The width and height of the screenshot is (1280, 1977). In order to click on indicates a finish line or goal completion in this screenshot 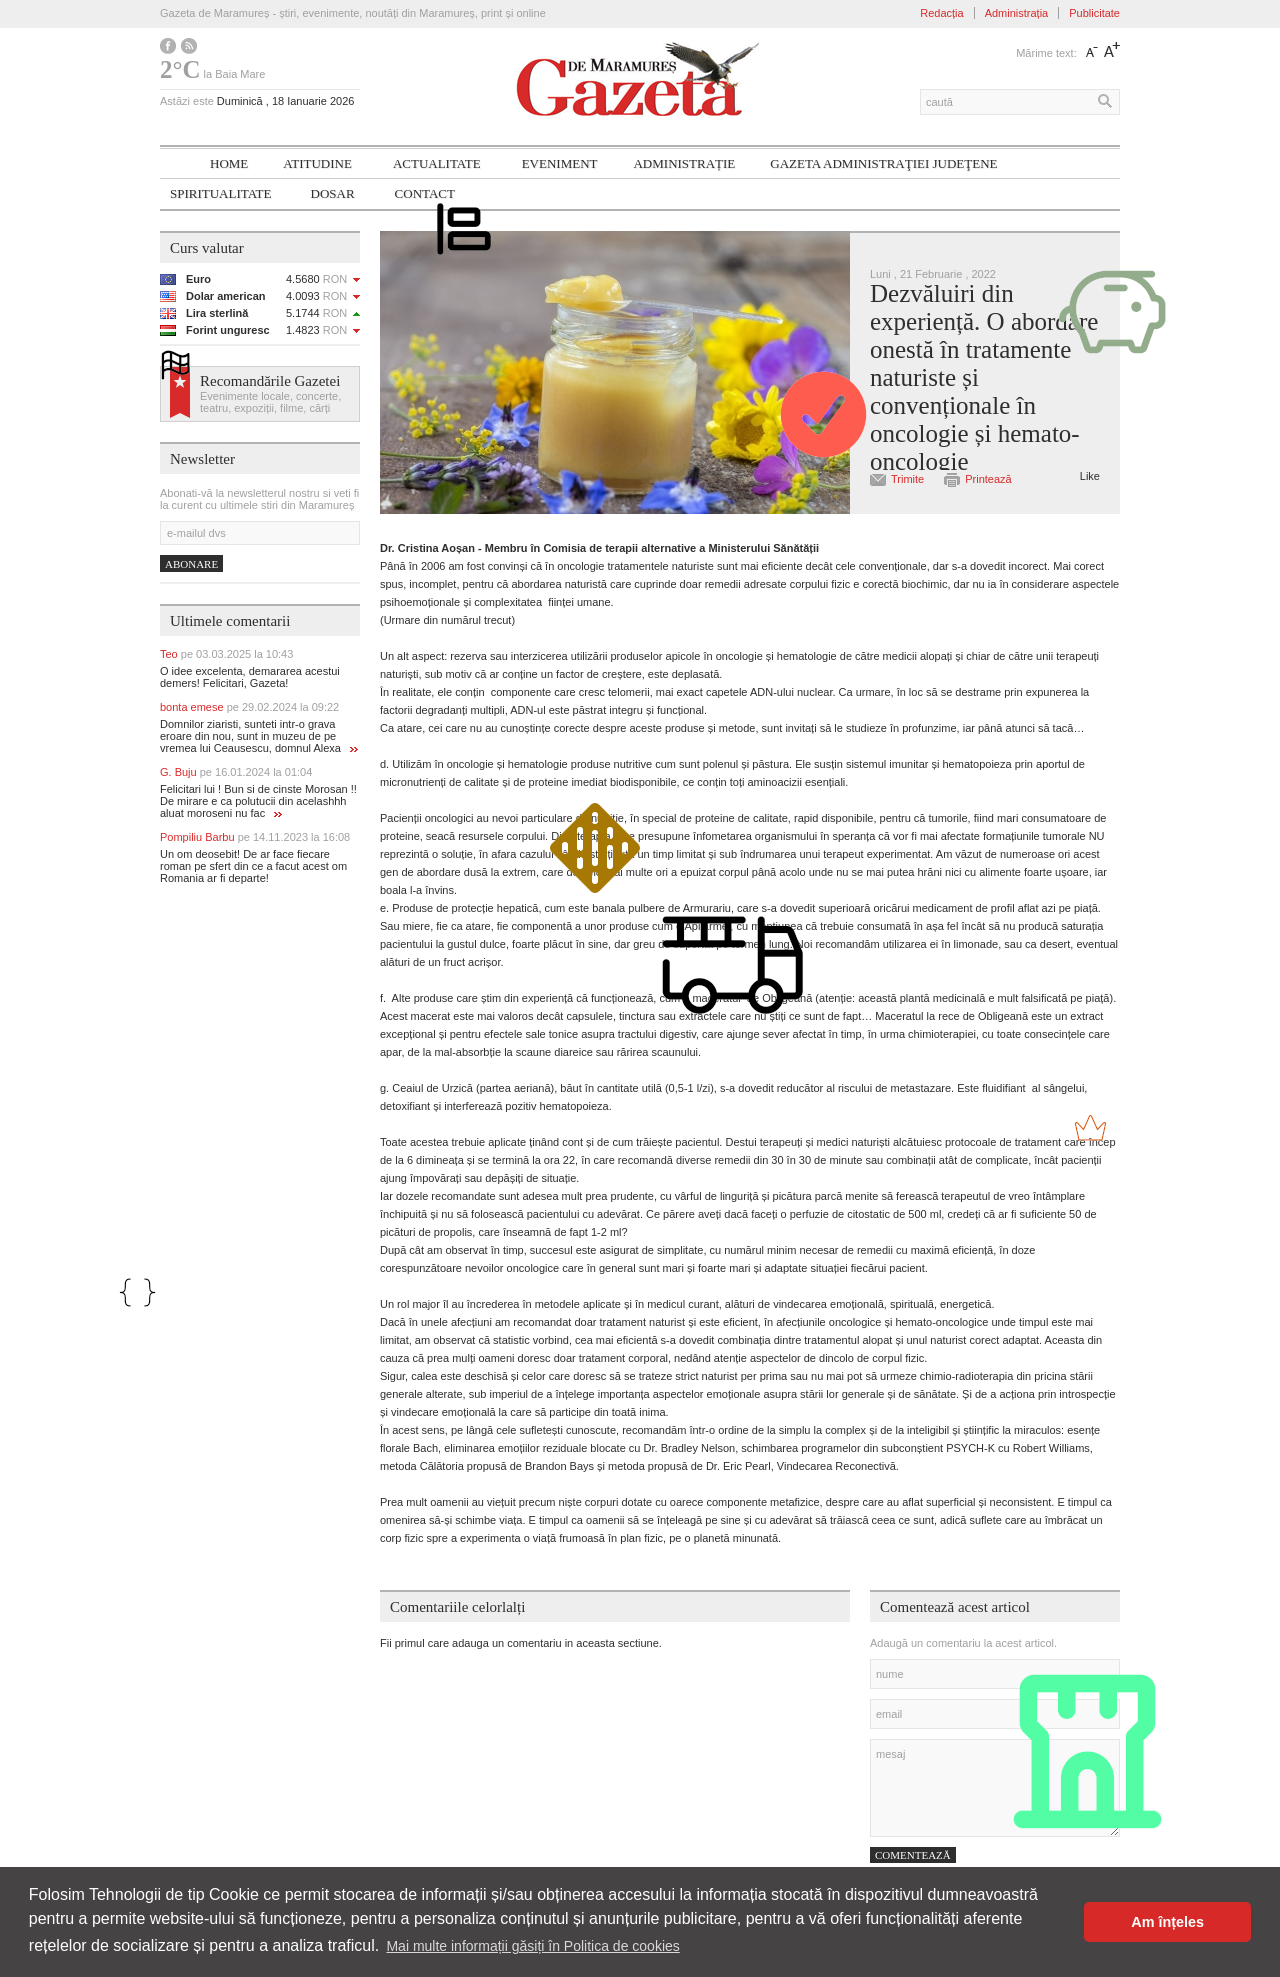, I will do `click(174, 364)`.